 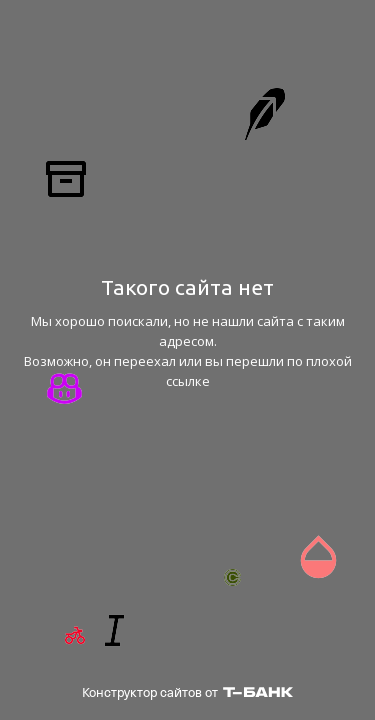 I want to click on select motorcycle as transportation mode, so click(x=75, y=635).